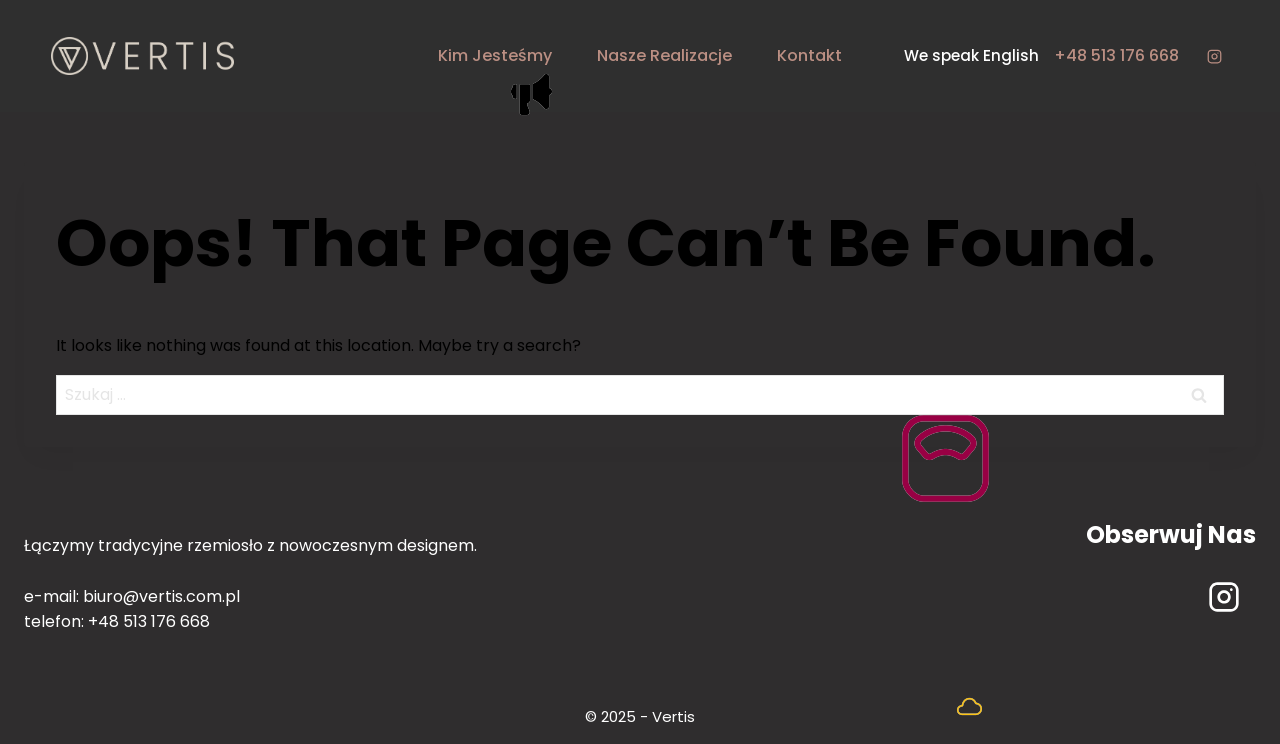  What do you see at coordinates (969, 706) in the screenshot?
I see `indicates cloudy weather conditions` at bounding box center [969, 706].